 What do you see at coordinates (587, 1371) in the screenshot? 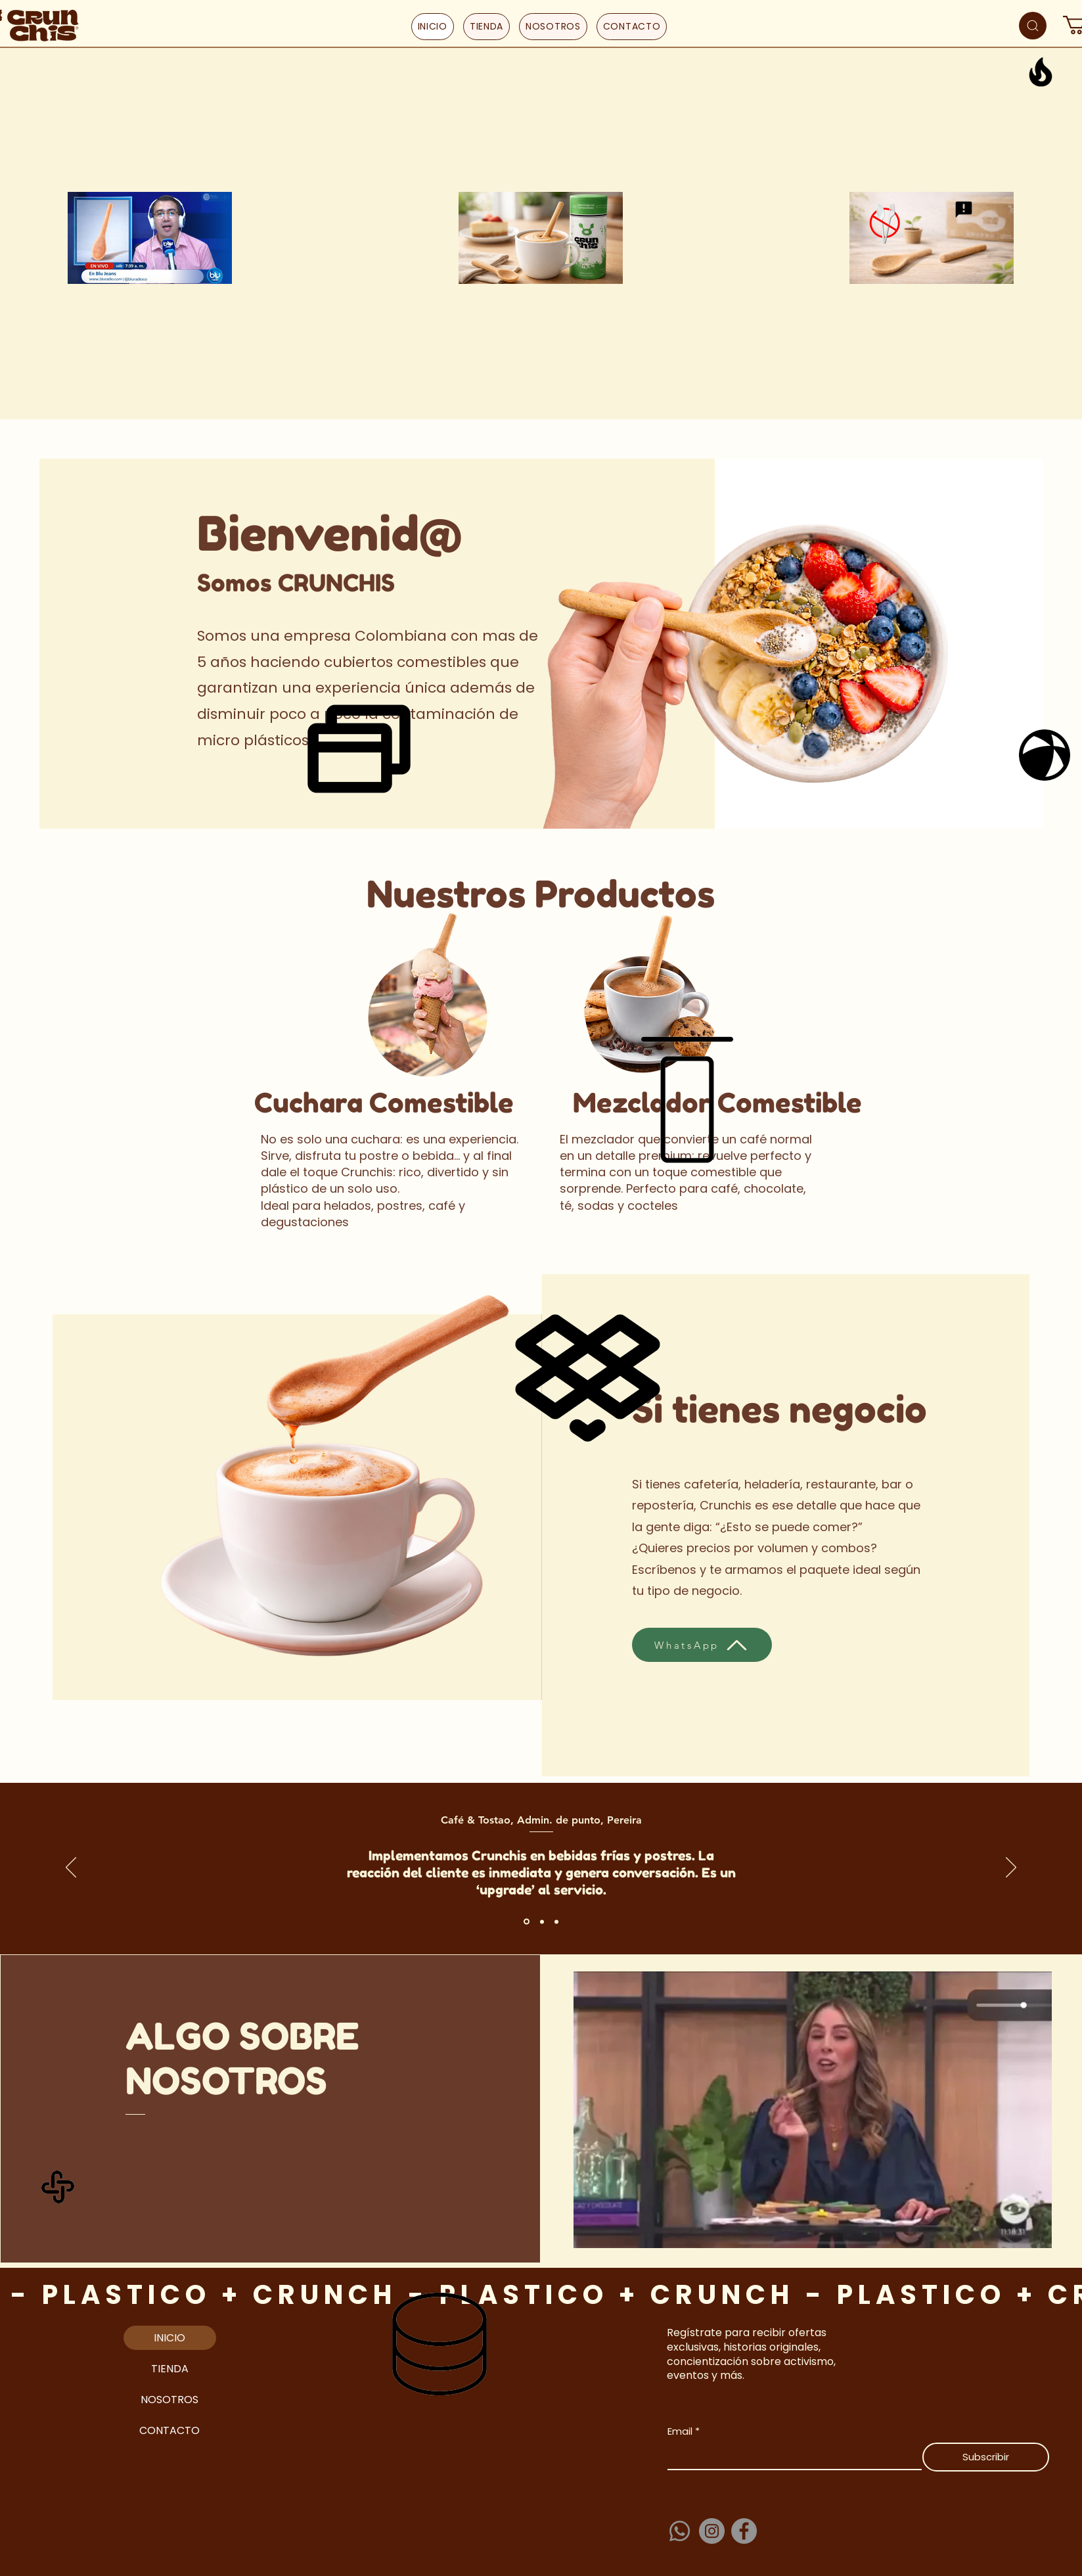
I see `open dropbox cloud storage` at bounding box center [587, 1371].